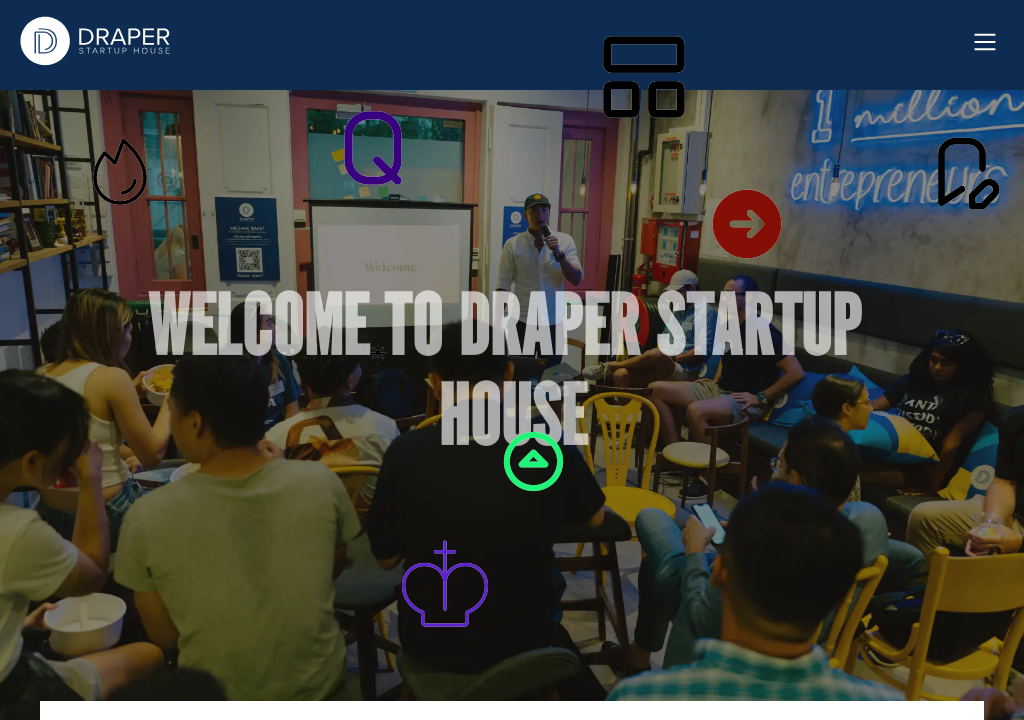  Describe the element at coordinates (445, 590) in the screenshot. I see `remove or delete royal/premium status` at that location.